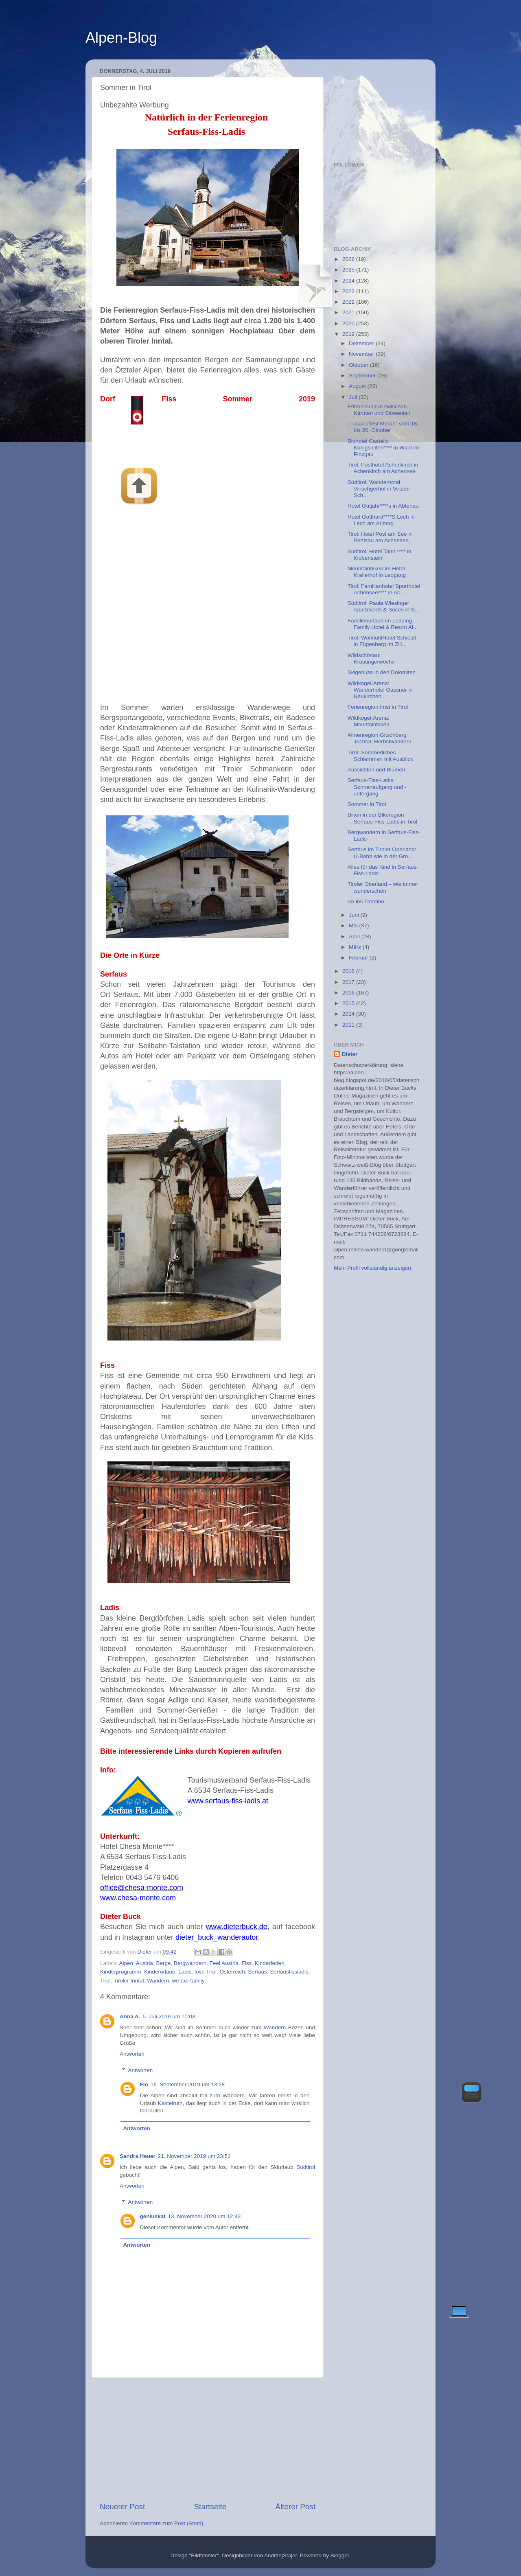 This screenshot has height=2576, width=521. What do you see at coordinates (139, 486) in the screenshot?
I see `system update package ready to install` at bounding box center [139, 486].